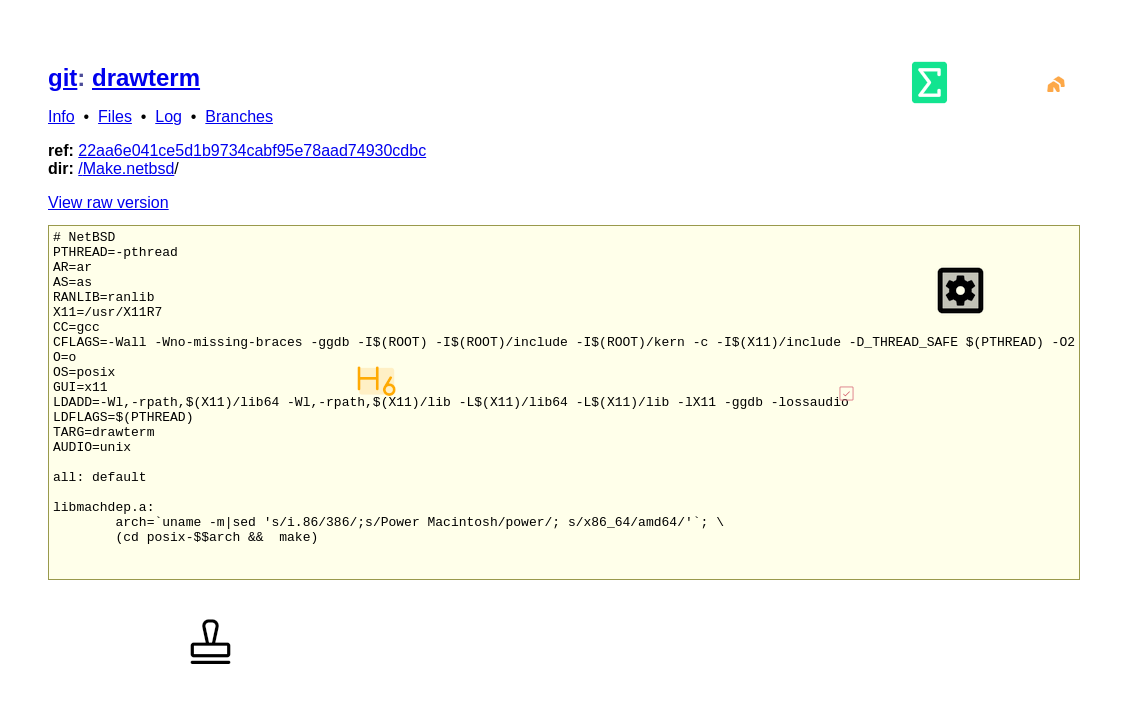 The image size is (1128, 720). What do you see at coordinates (929, 82) in the screenshot?
I see `calculate sum or total` at bounding box center [929, 82].